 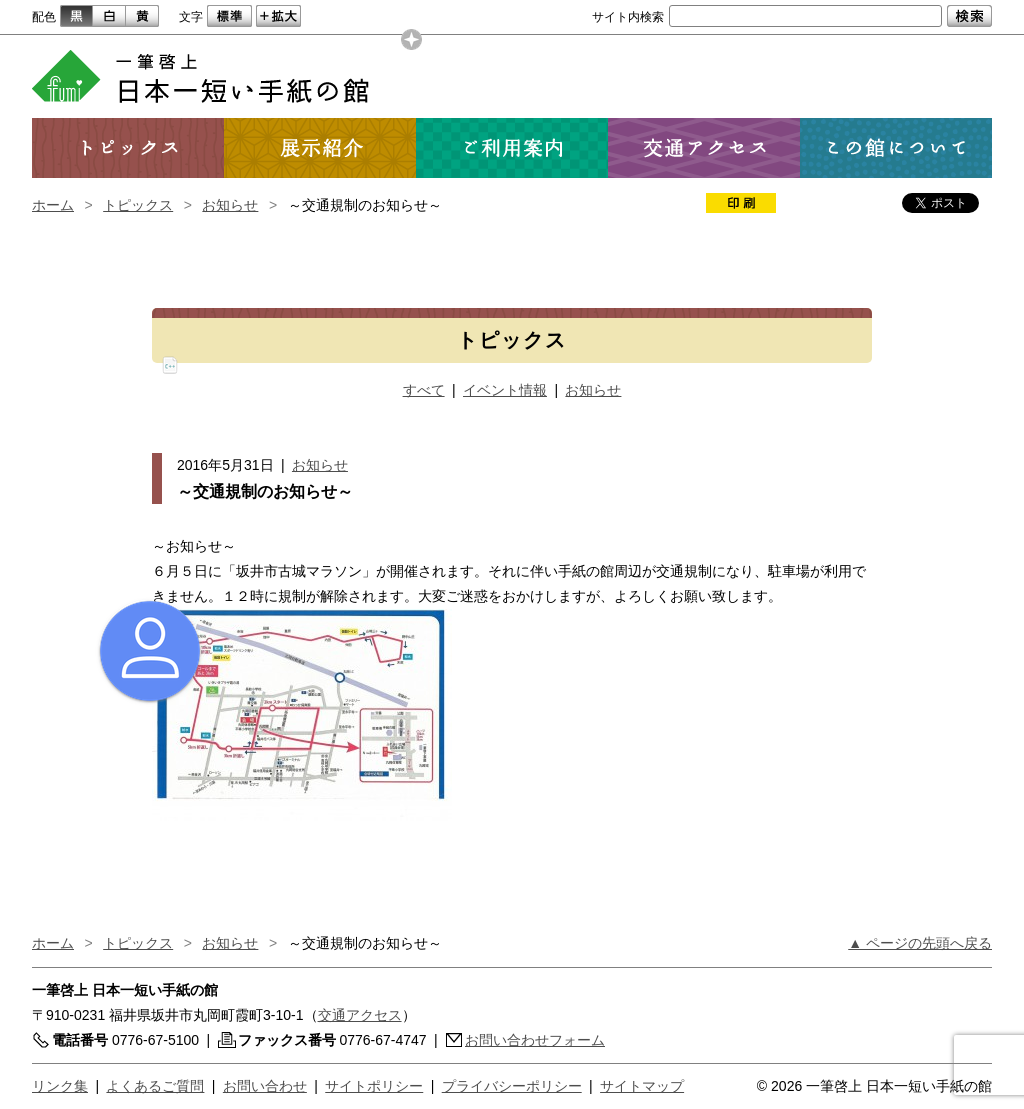 What do you see at coordinates (411, 39) in the screenshot?
I see `remove trust from a bluetooth device` at bounding box center [411, 39].